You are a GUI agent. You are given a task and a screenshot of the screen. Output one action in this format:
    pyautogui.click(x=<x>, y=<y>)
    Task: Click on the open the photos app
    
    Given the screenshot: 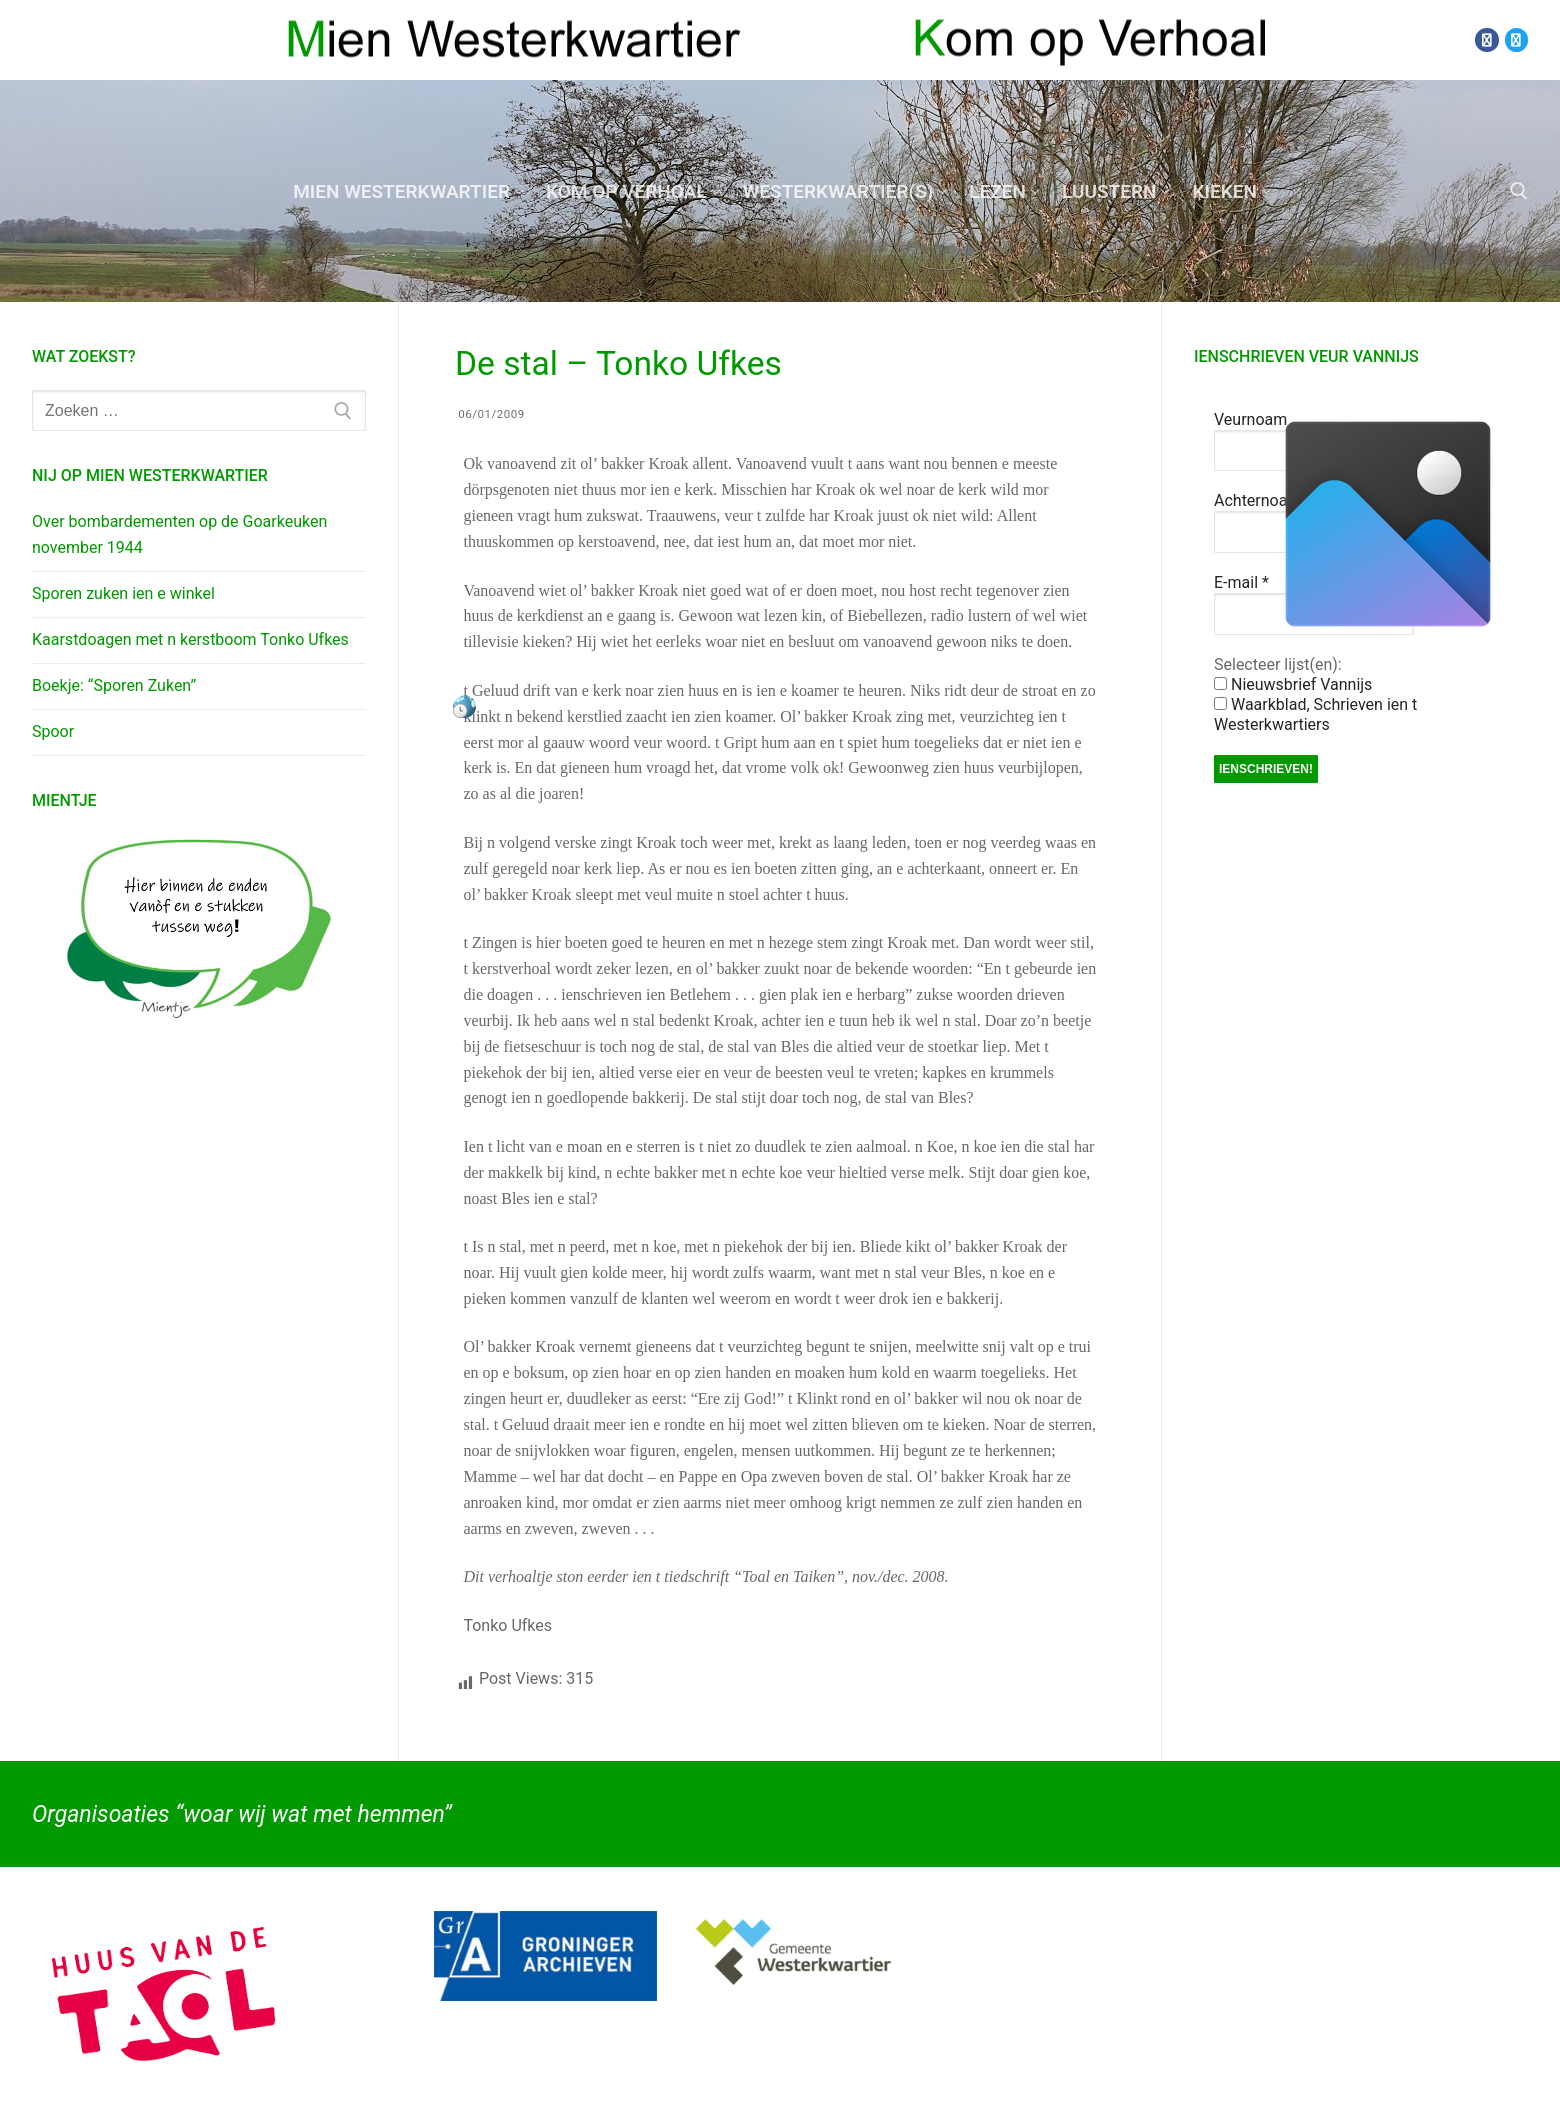 What is the action you would take?
    pyautogui.click(x=1388, y=524)
    